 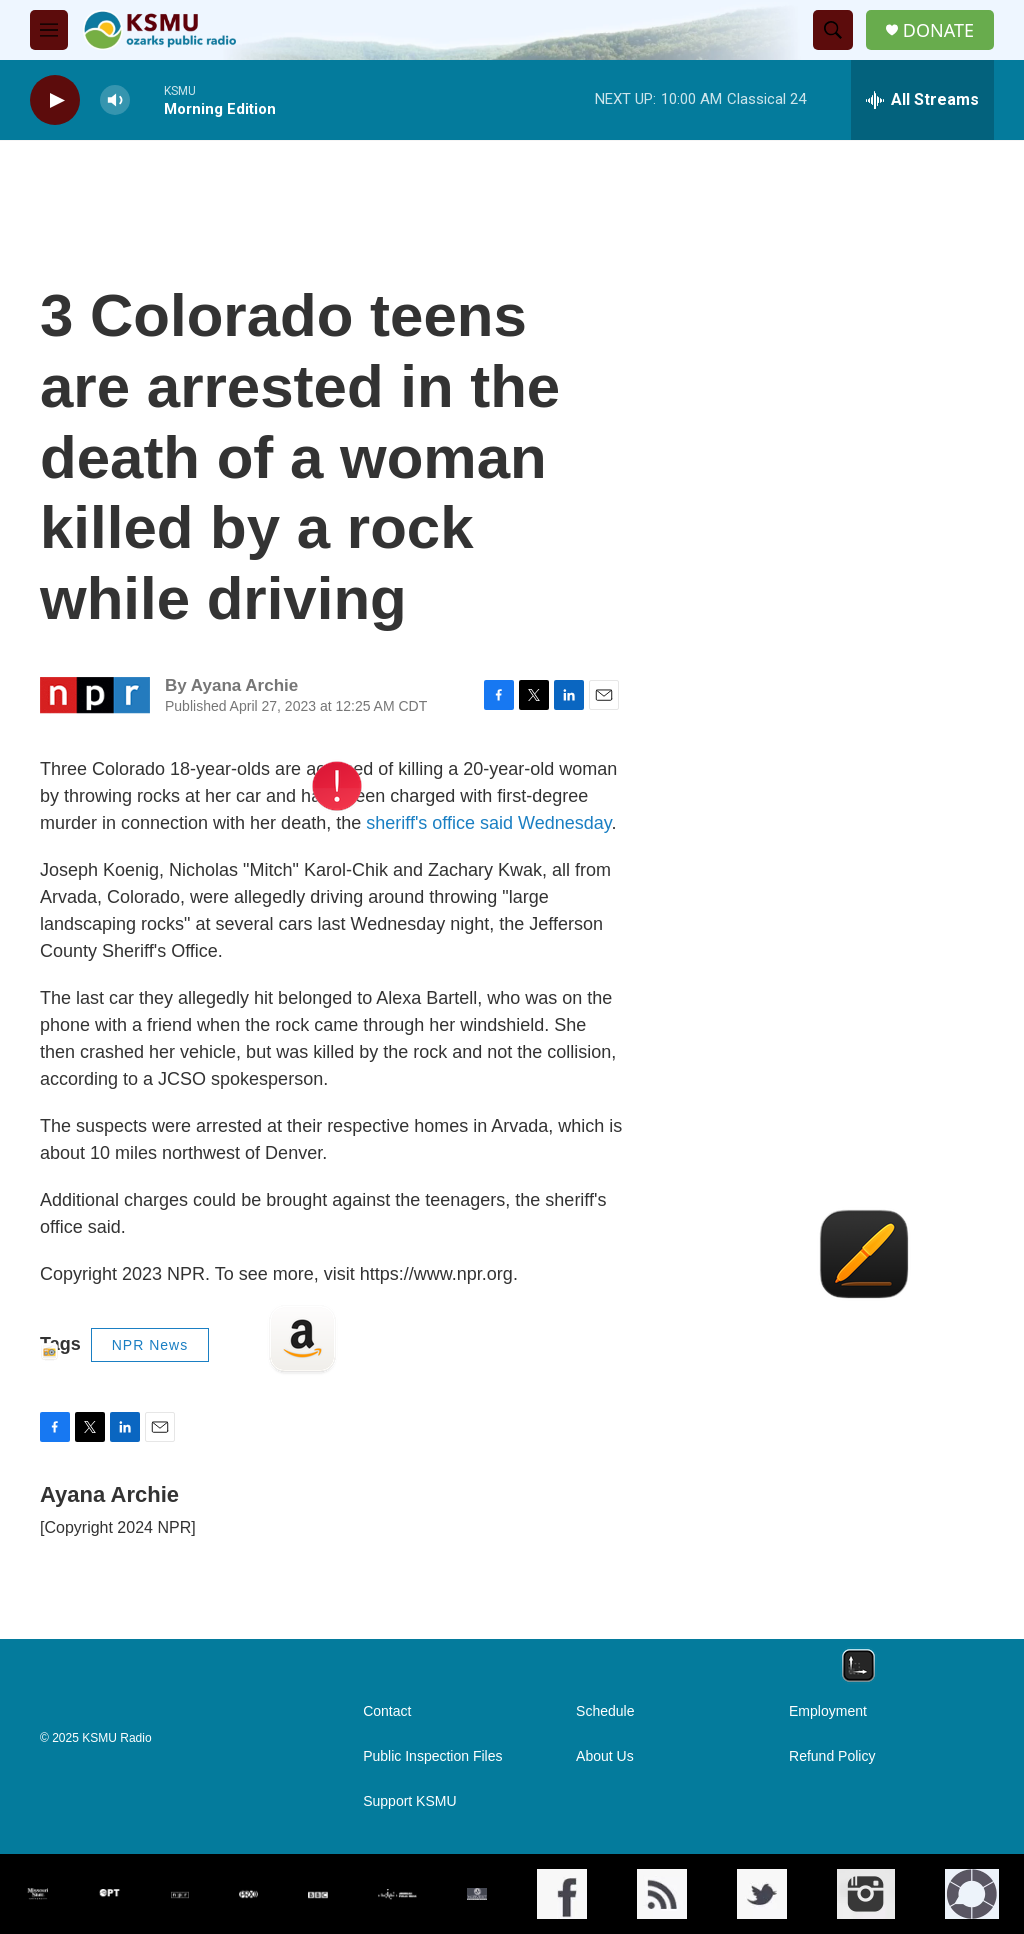 What do you see at coordinates (302, 1338) in the screenshot?
I see `open the Amazon shopping app` at bounding box center [302, 1338].